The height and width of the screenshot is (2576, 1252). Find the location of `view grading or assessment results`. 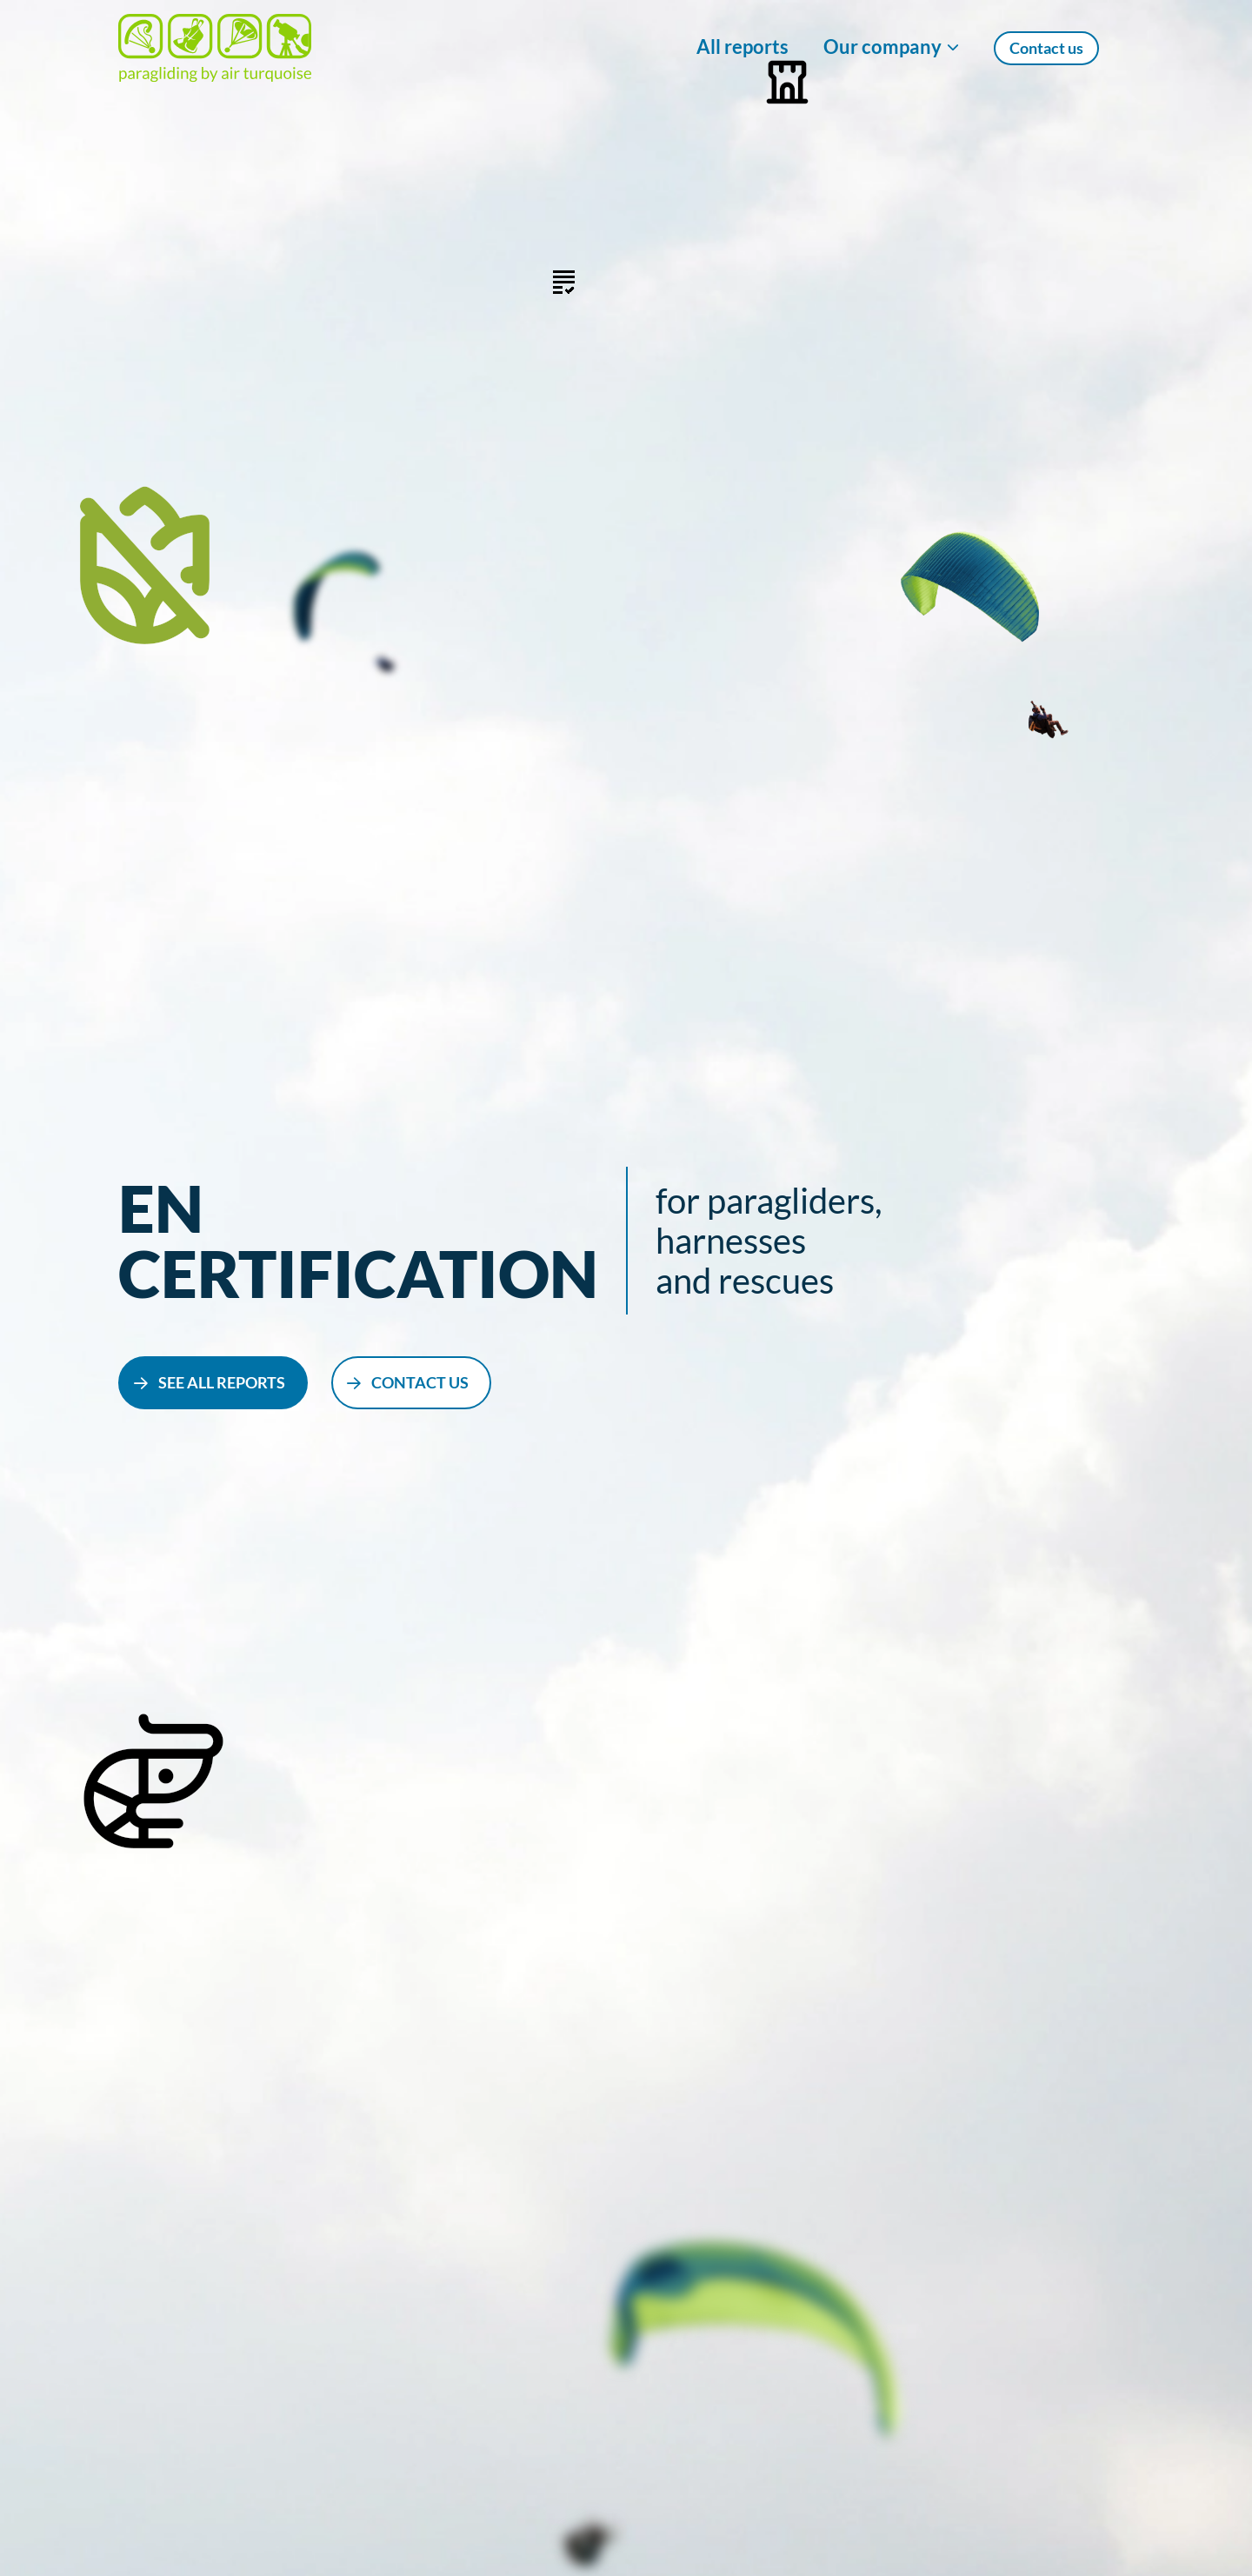

view grading or assessment results is located at coordinates (563, 282).